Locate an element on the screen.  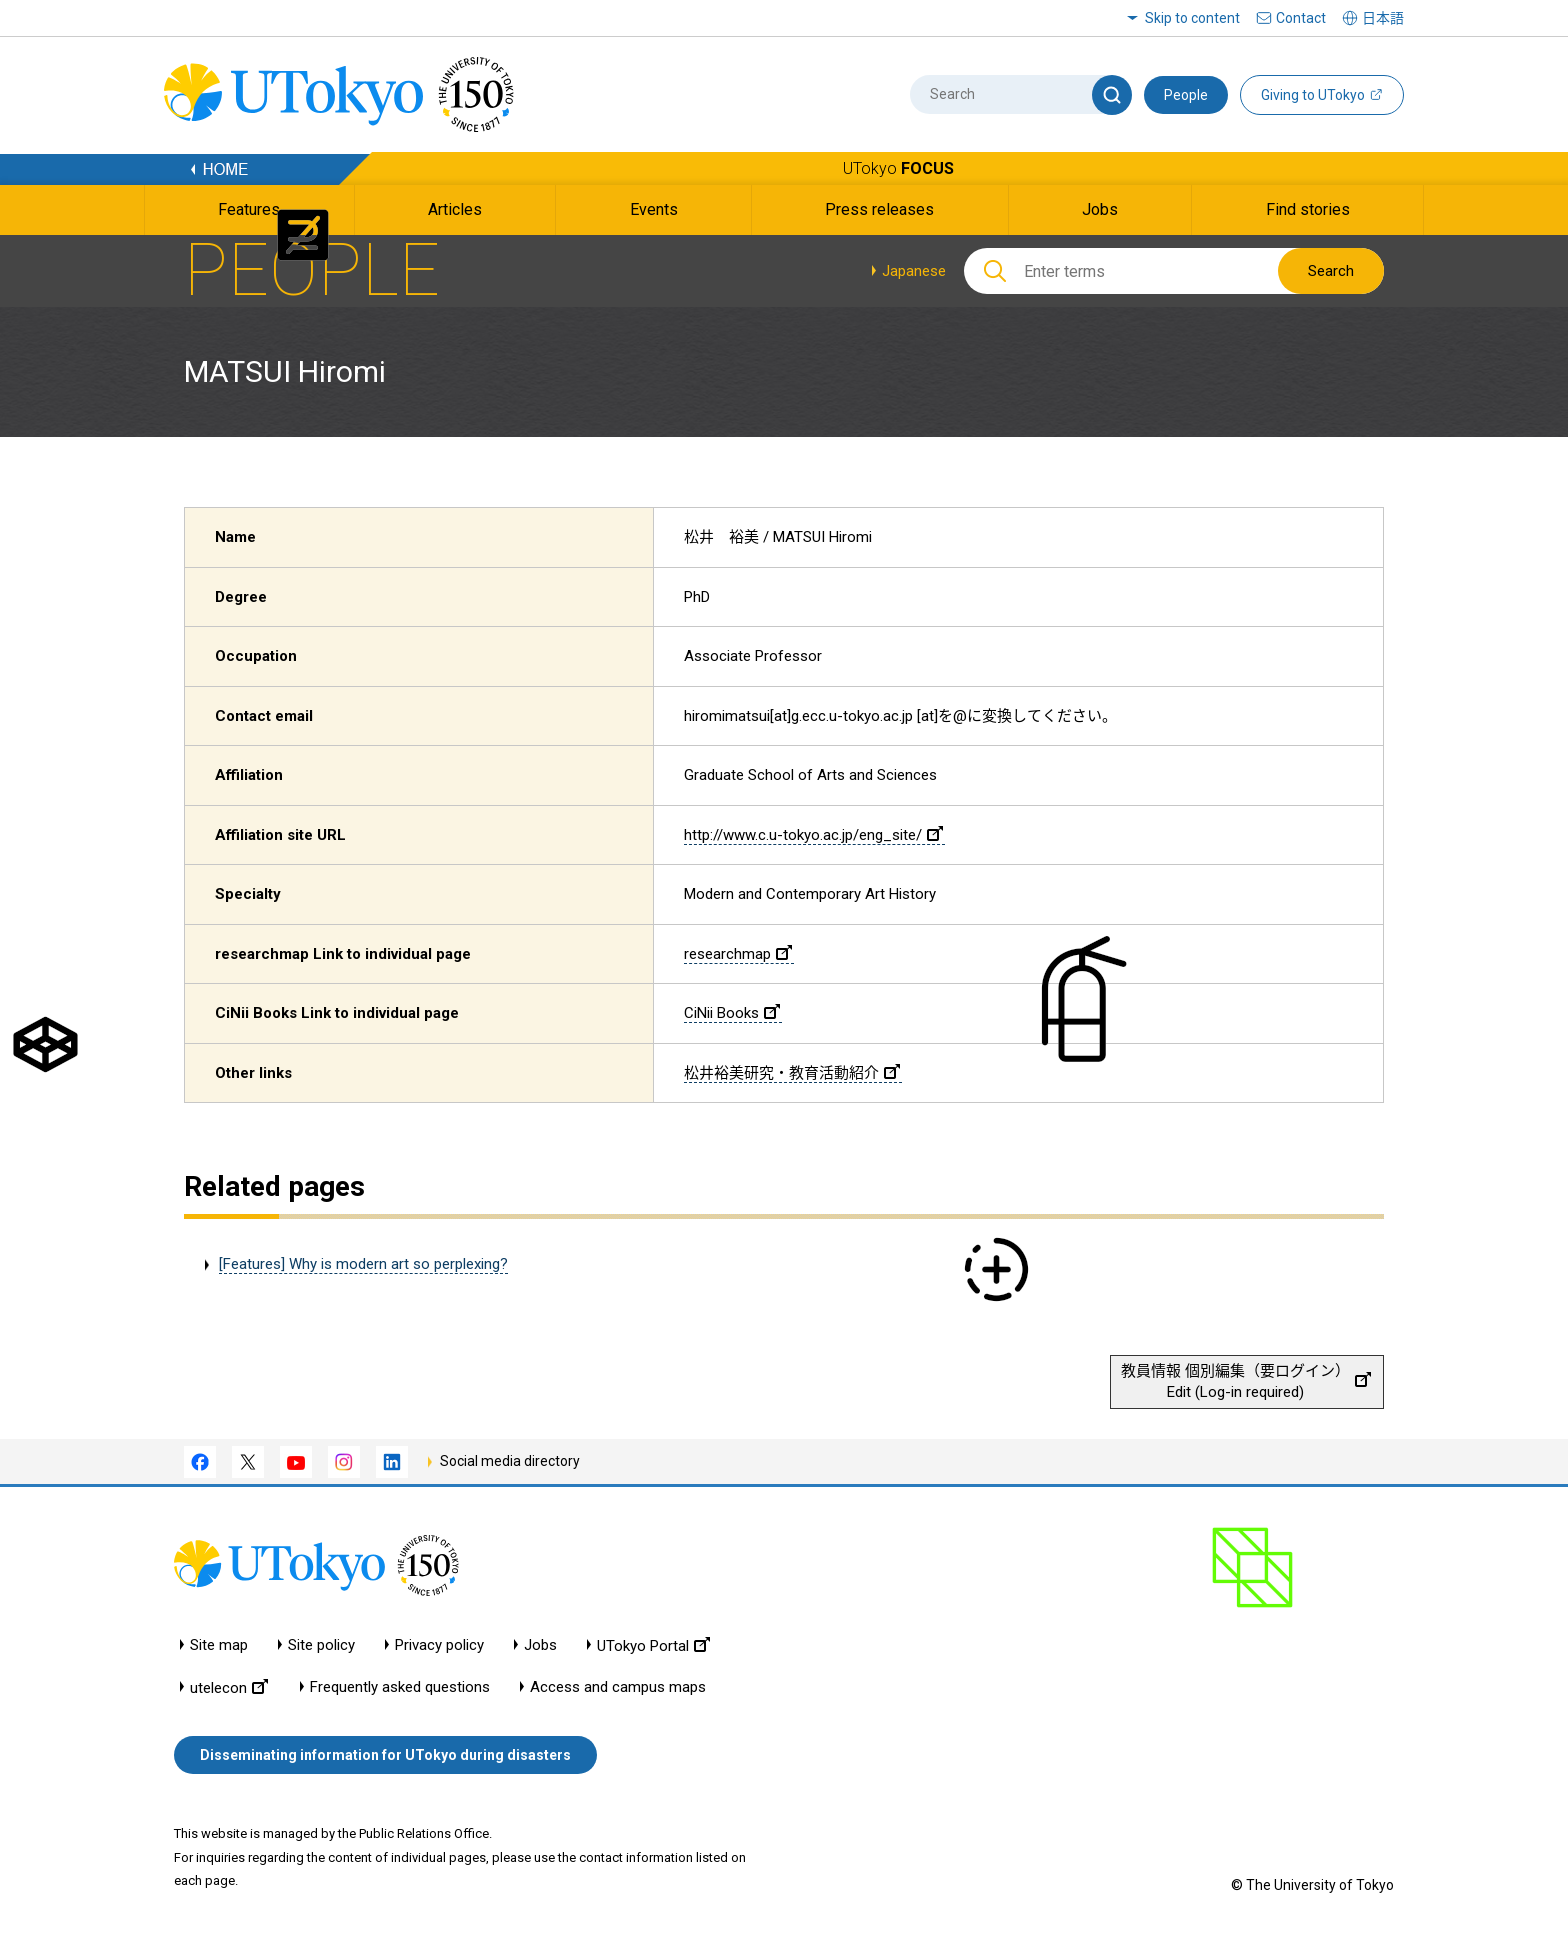
access fire safety information is located at coordinates (1078, 1001).